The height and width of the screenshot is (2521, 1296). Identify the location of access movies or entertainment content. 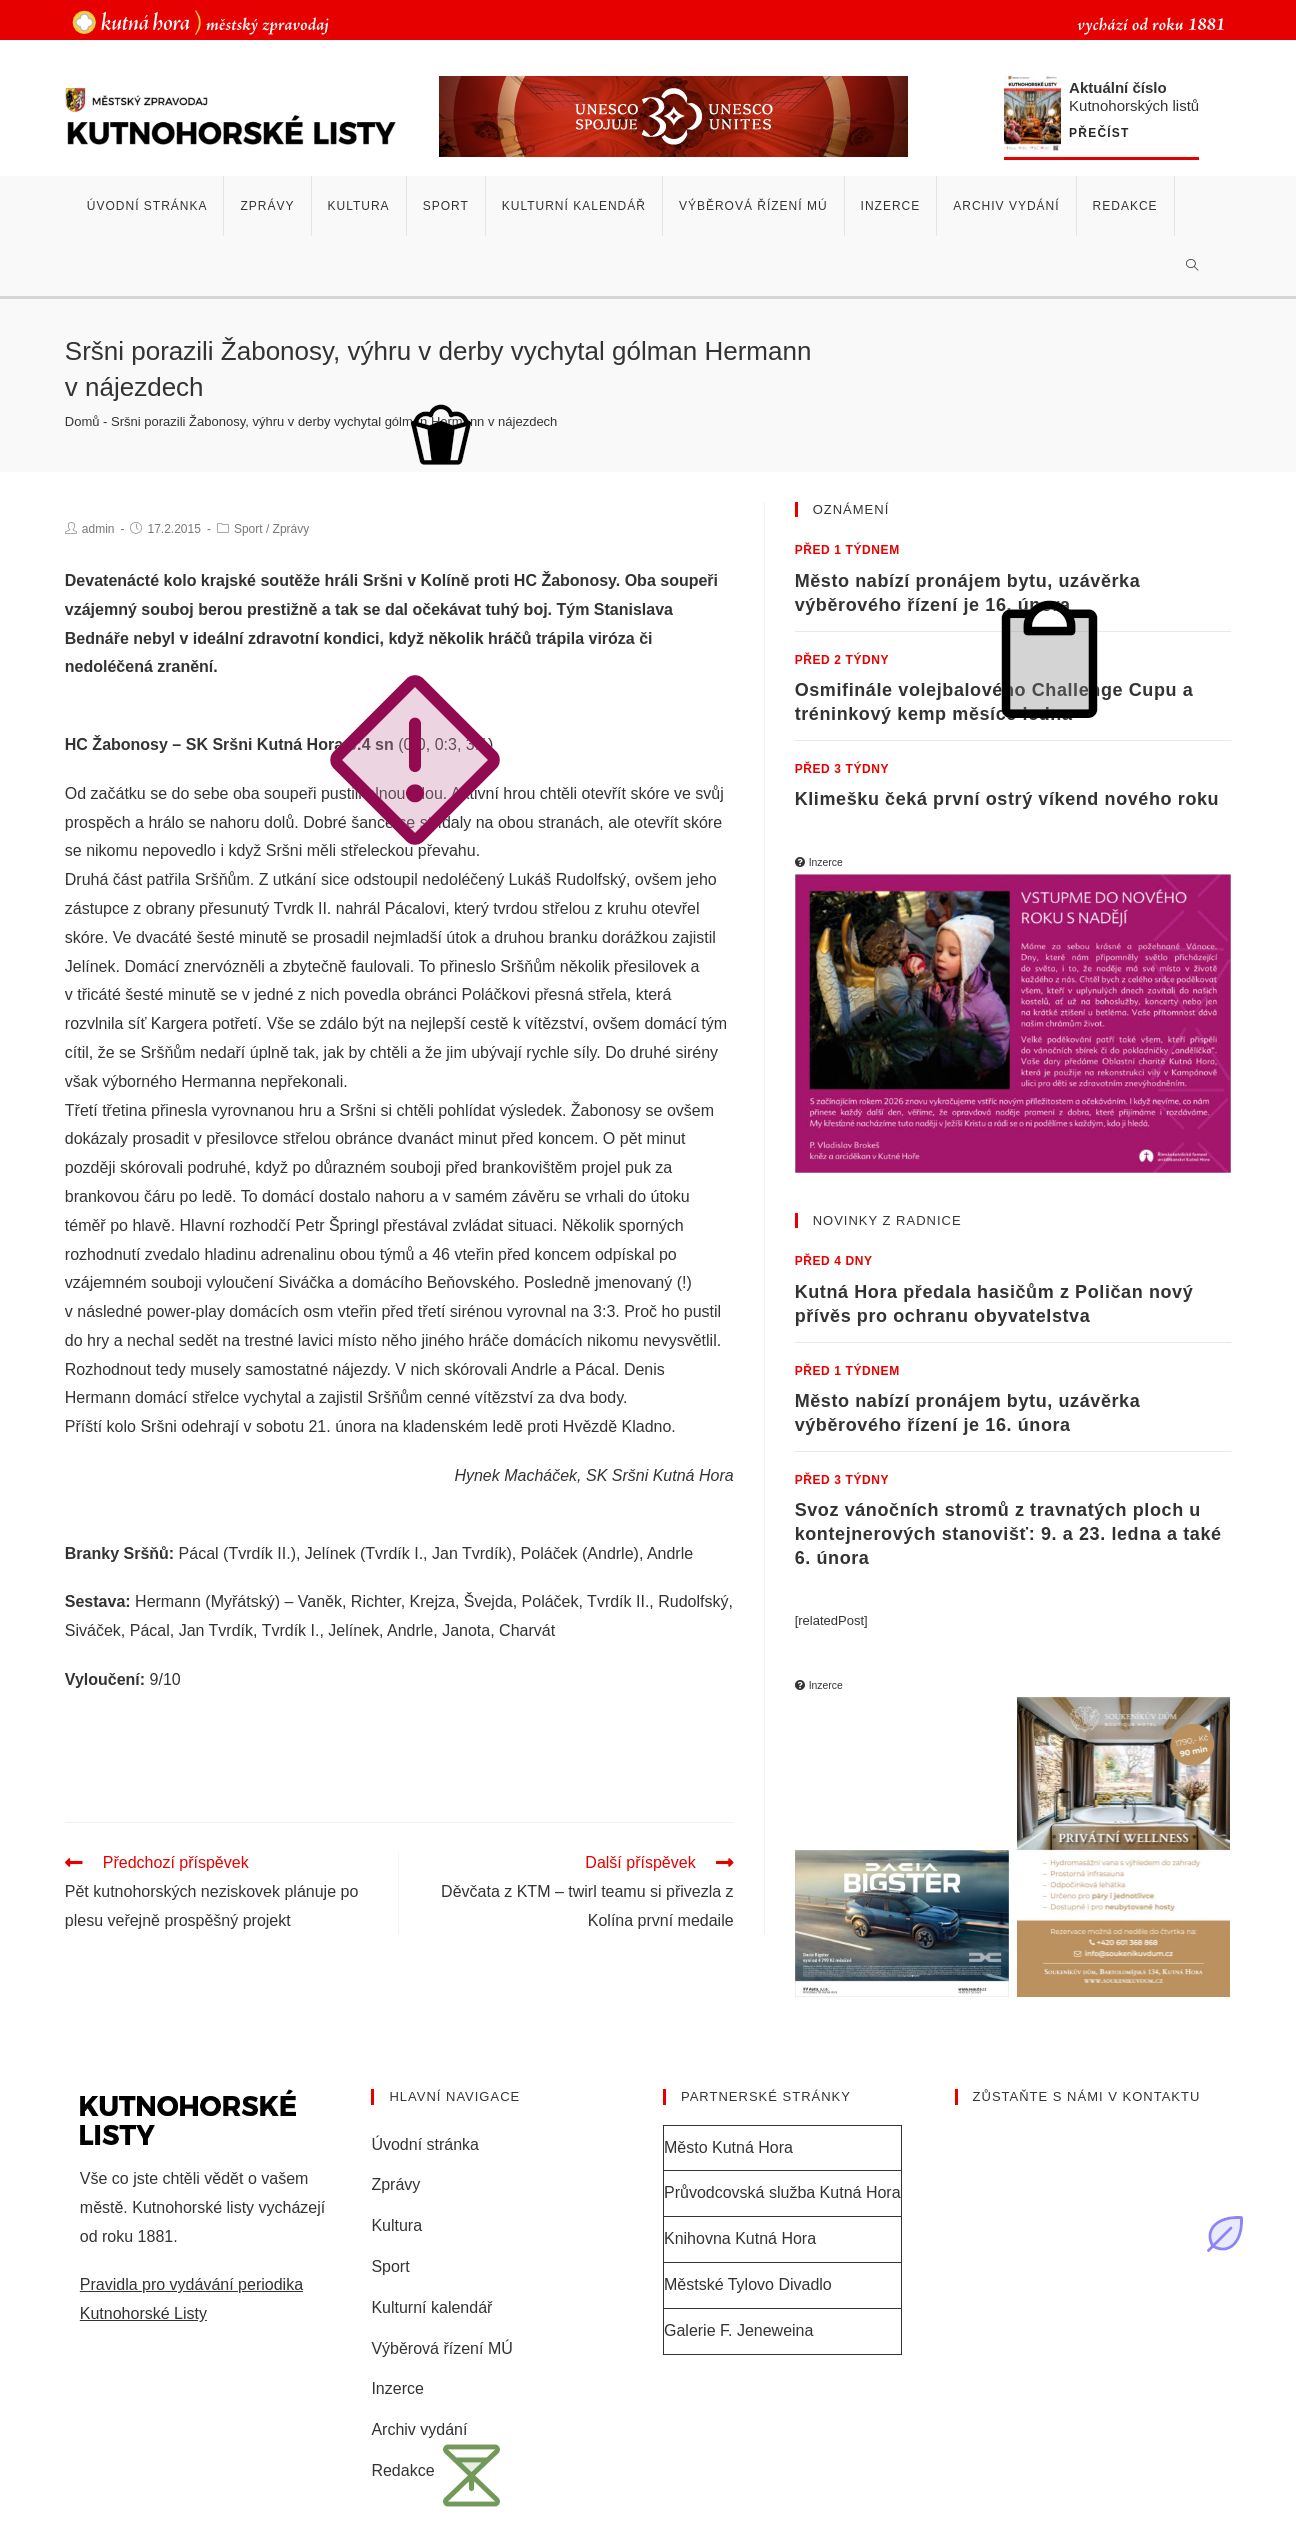
(441, 437).